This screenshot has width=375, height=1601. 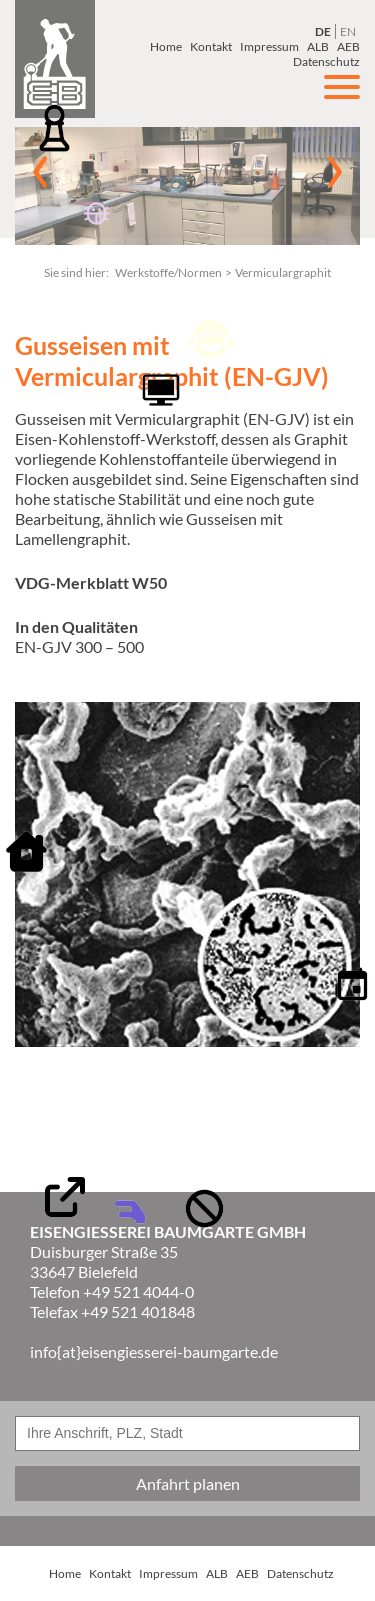 What do you see at coordinates (161, 390) in the screenshot?
I see `access TV or video streaming options` at bounding box center [161, 390].